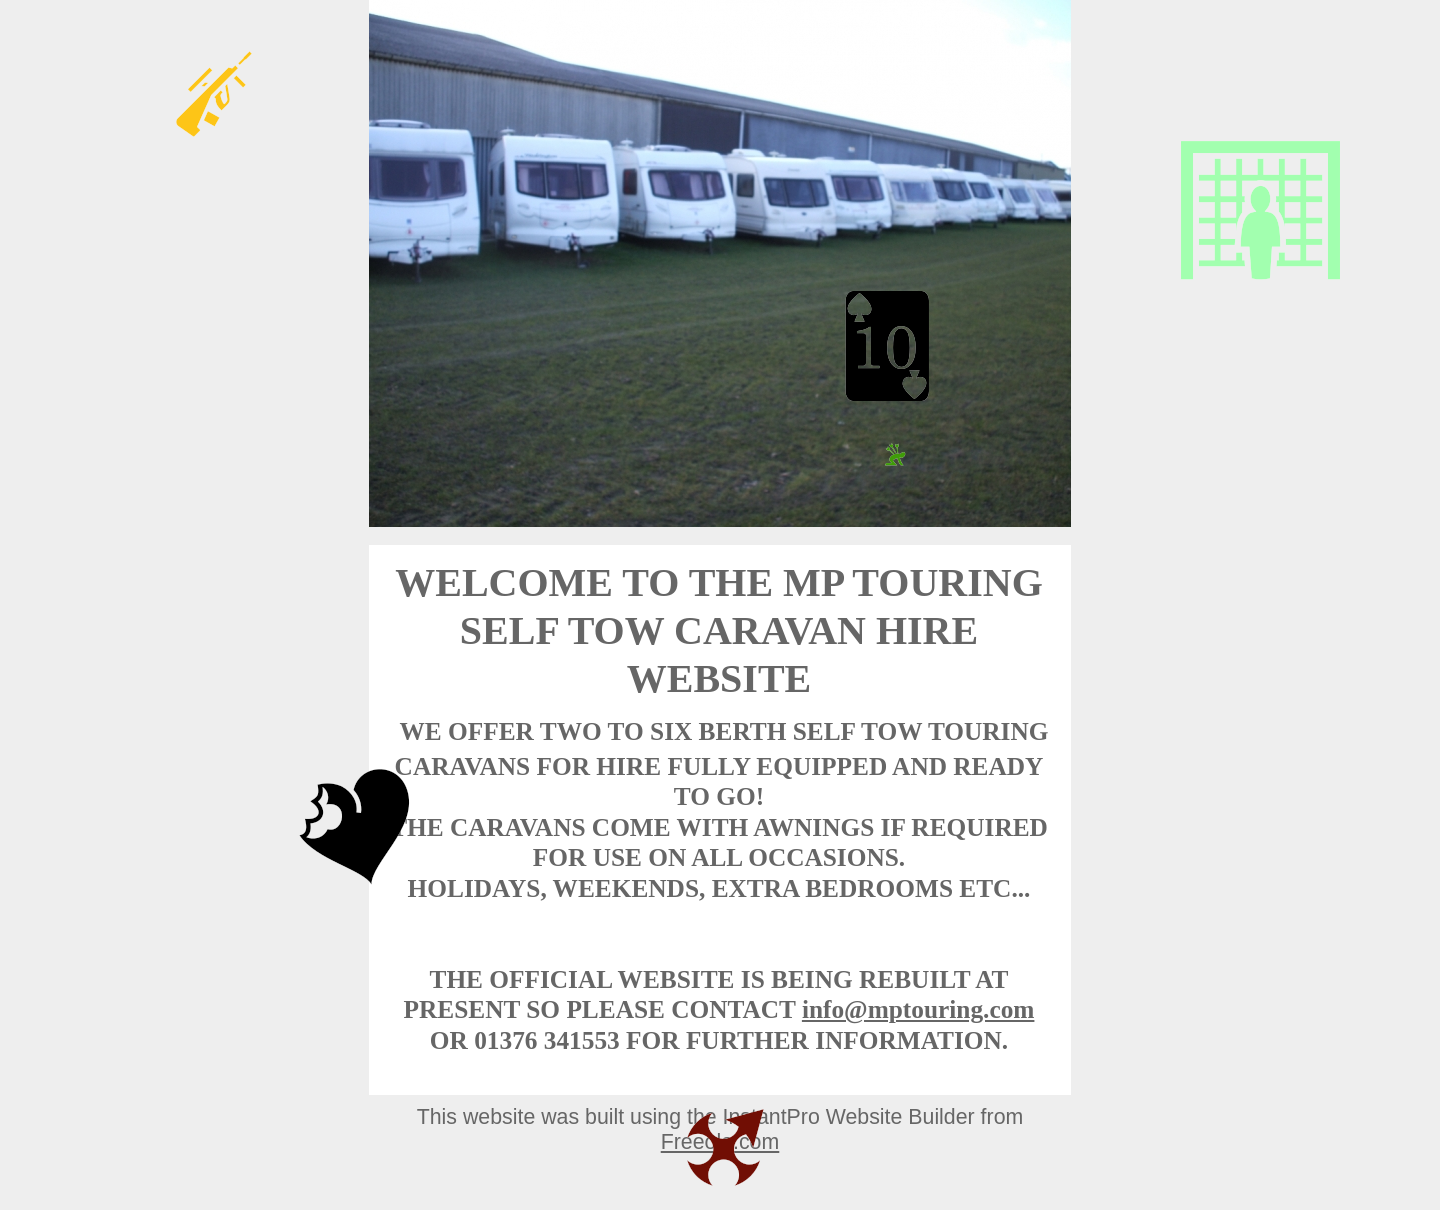 The height and width of the screenshot is (1210, 1440). What do you see at coordinates (725, 1146) in the screenshot?
I see `select shuriken weapon in game inventory` at bounding box center [725, 1146].